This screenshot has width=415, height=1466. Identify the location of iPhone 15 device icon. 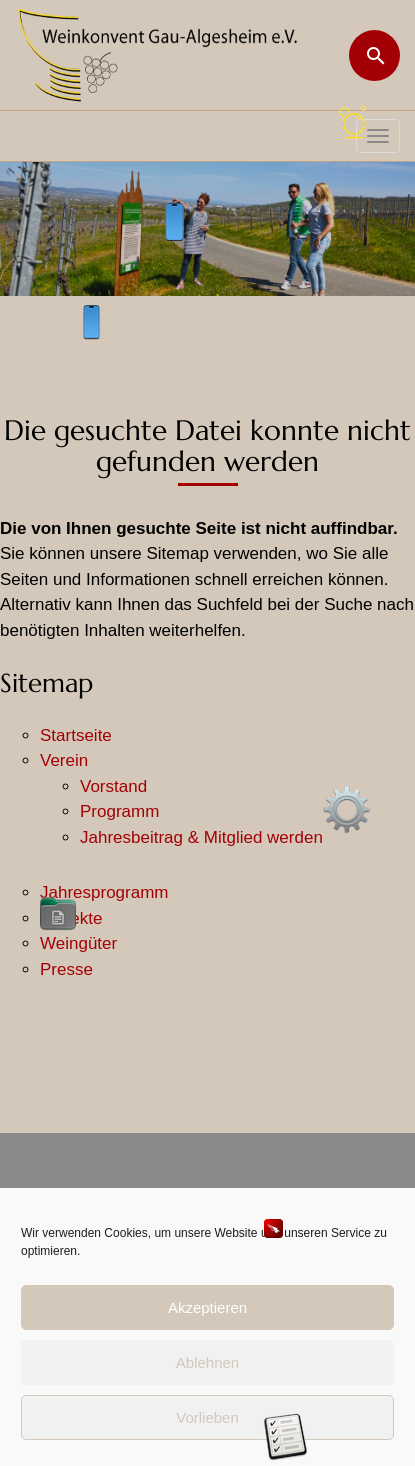
(91, 322).